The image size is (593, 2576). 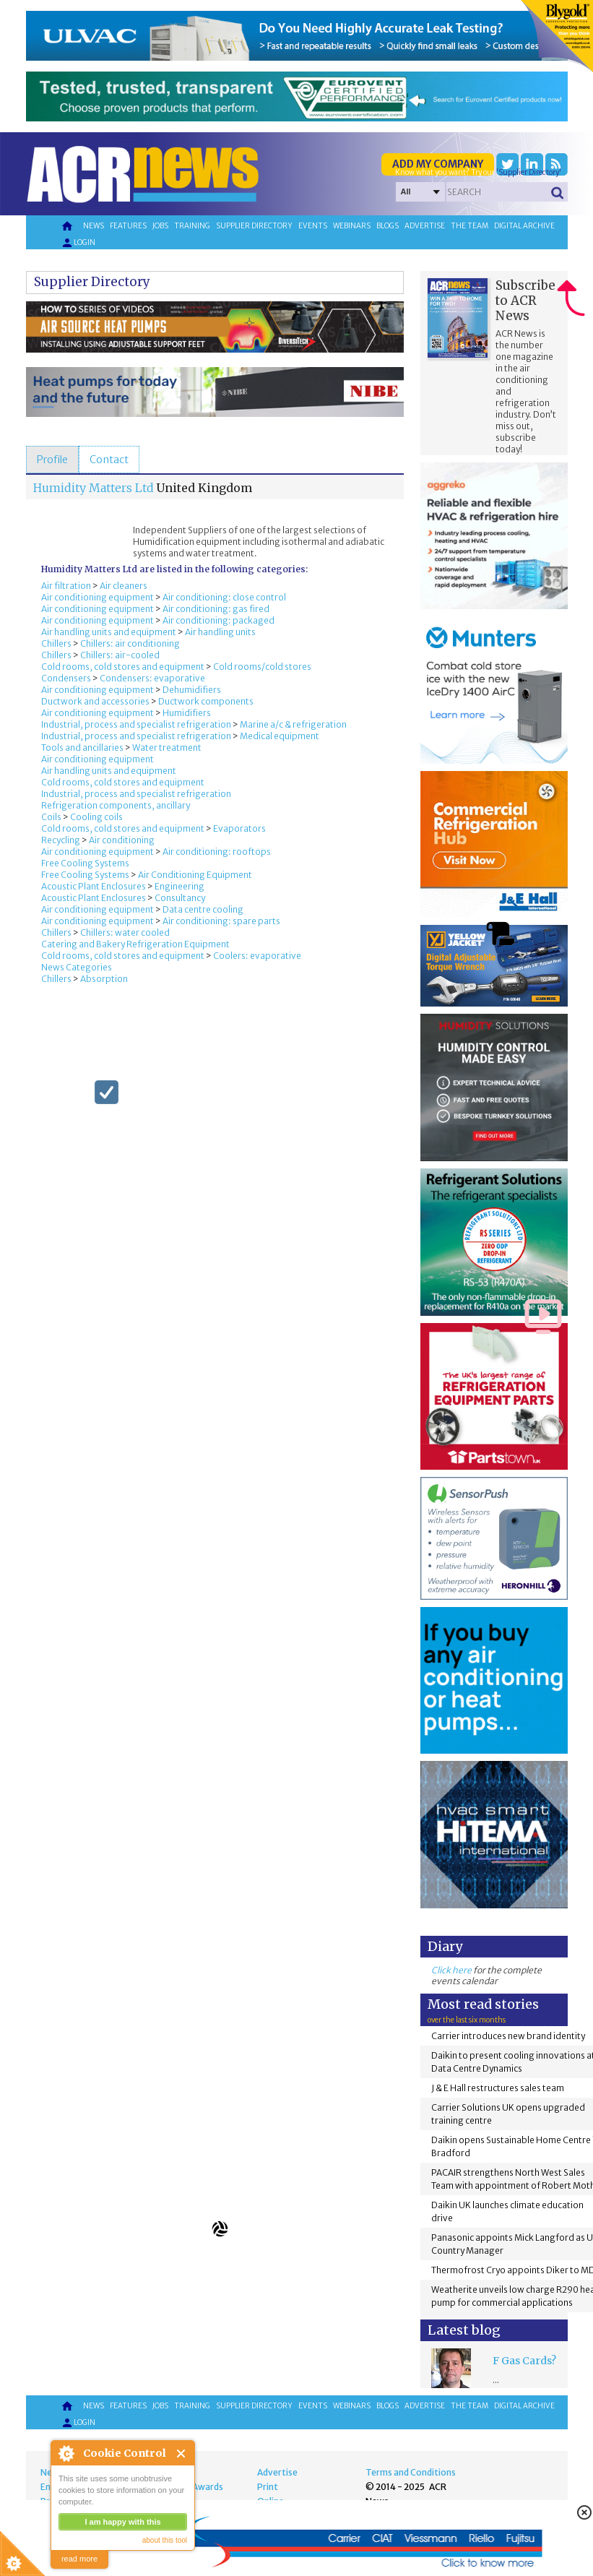 I want to click on access volleyball or beach sports content, so click(x=220, y=2228).